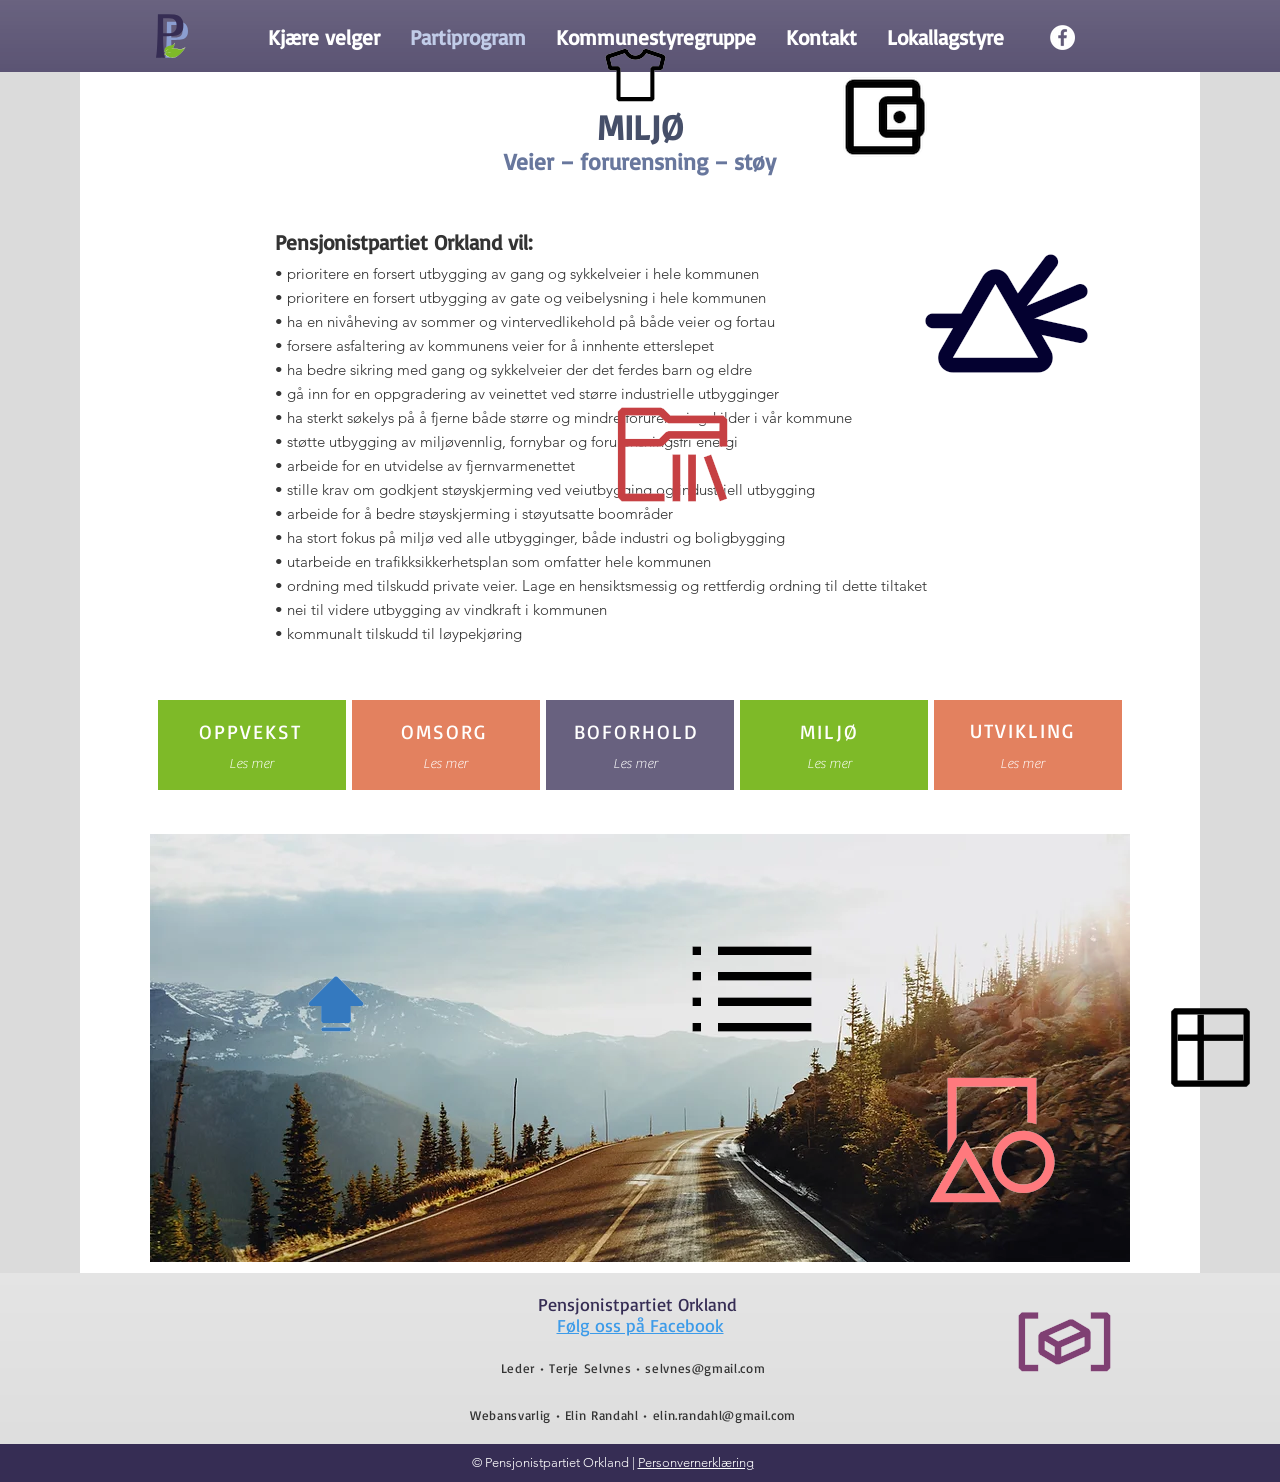 The height and width of the screenshot is (1482, 1280). I want to click on view items as a bulleted list, so click(752, 989).